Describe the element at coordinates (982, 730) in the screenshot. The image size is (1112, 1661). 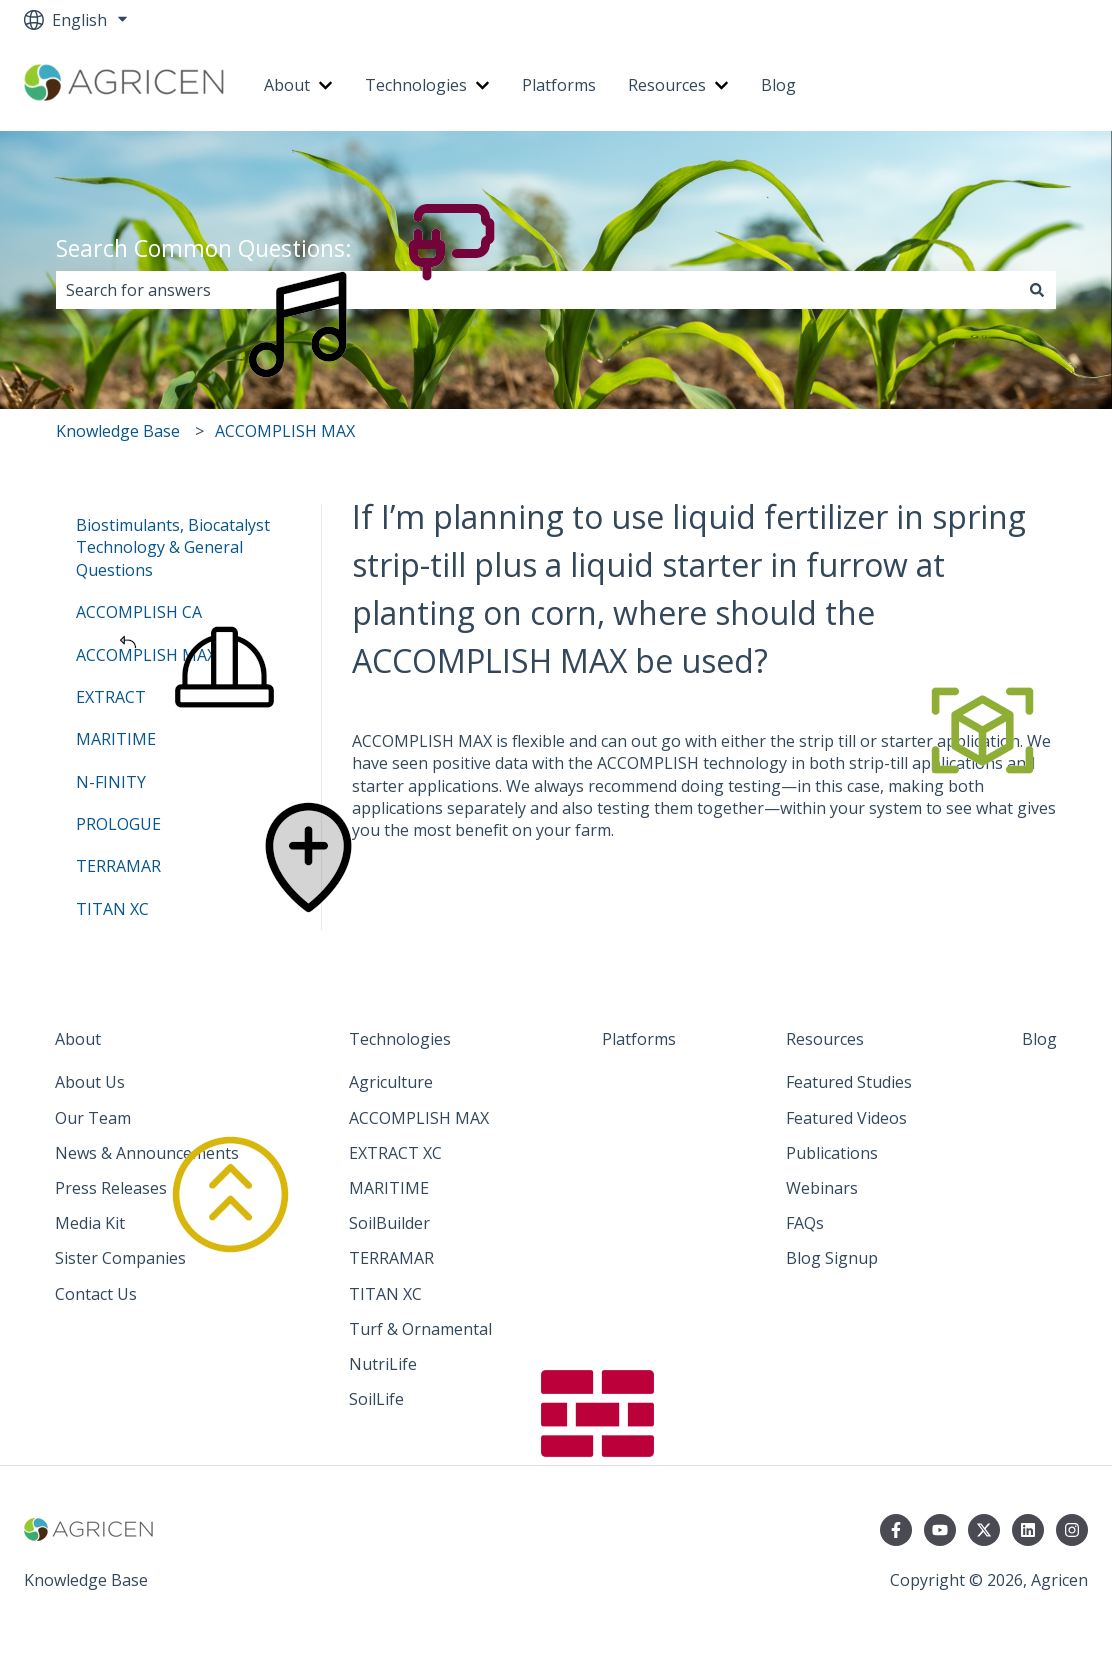
I see `scan or capture a 3D object` at that location.